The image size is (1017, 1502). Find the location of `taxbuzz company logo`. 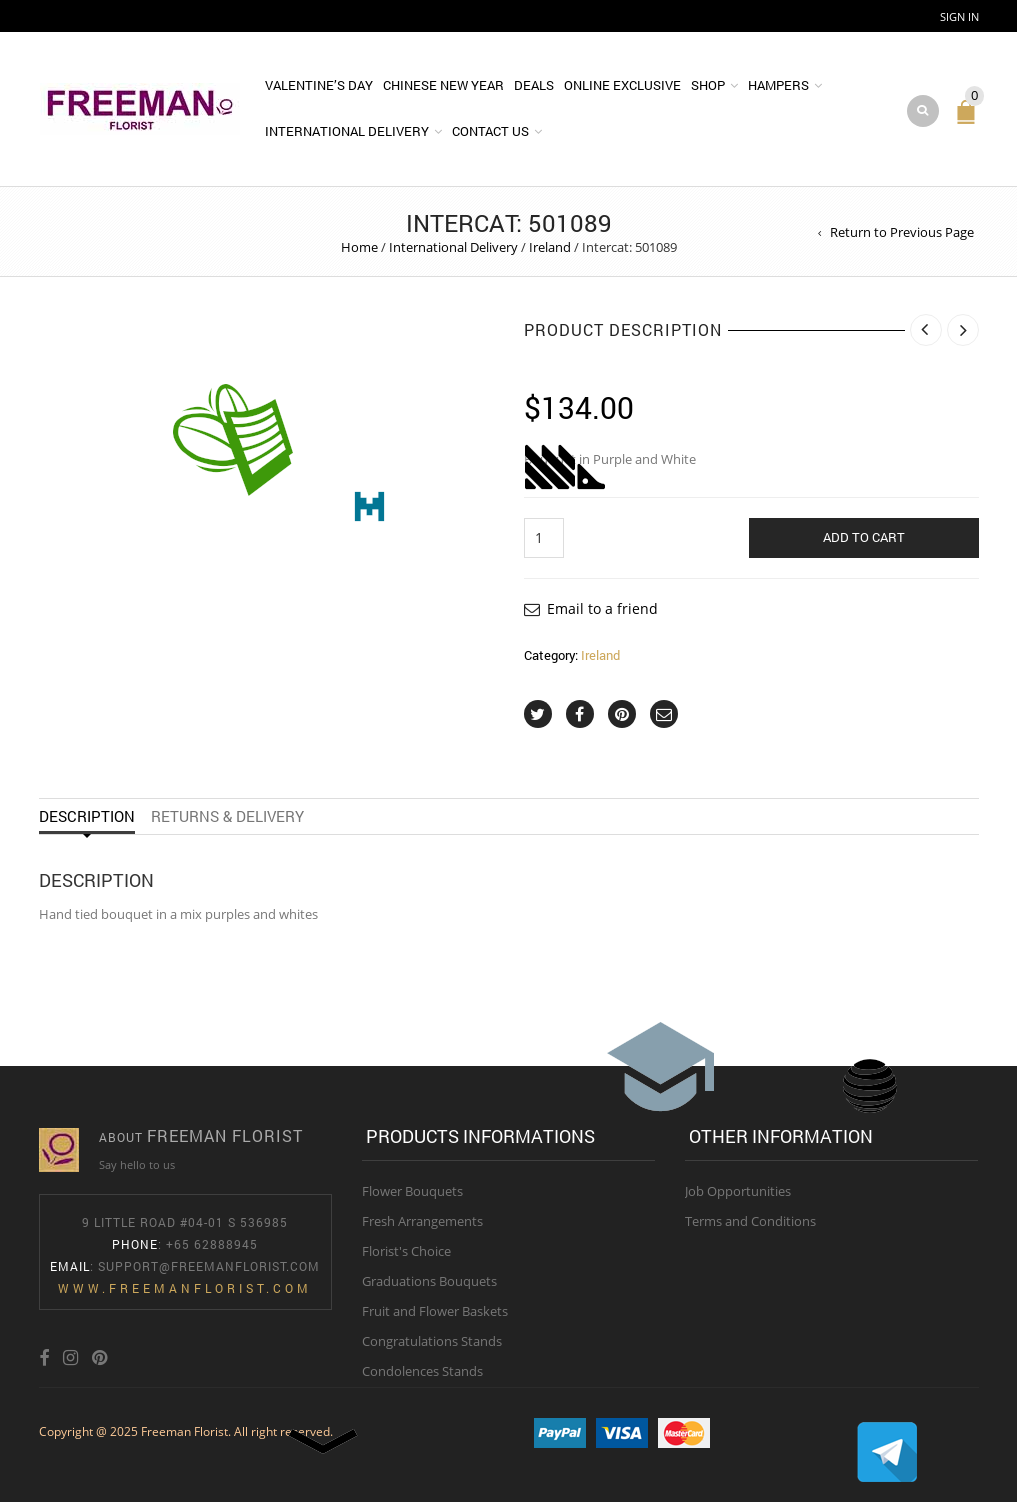

taxbuzz company logo is located at coordinates (233, 440).